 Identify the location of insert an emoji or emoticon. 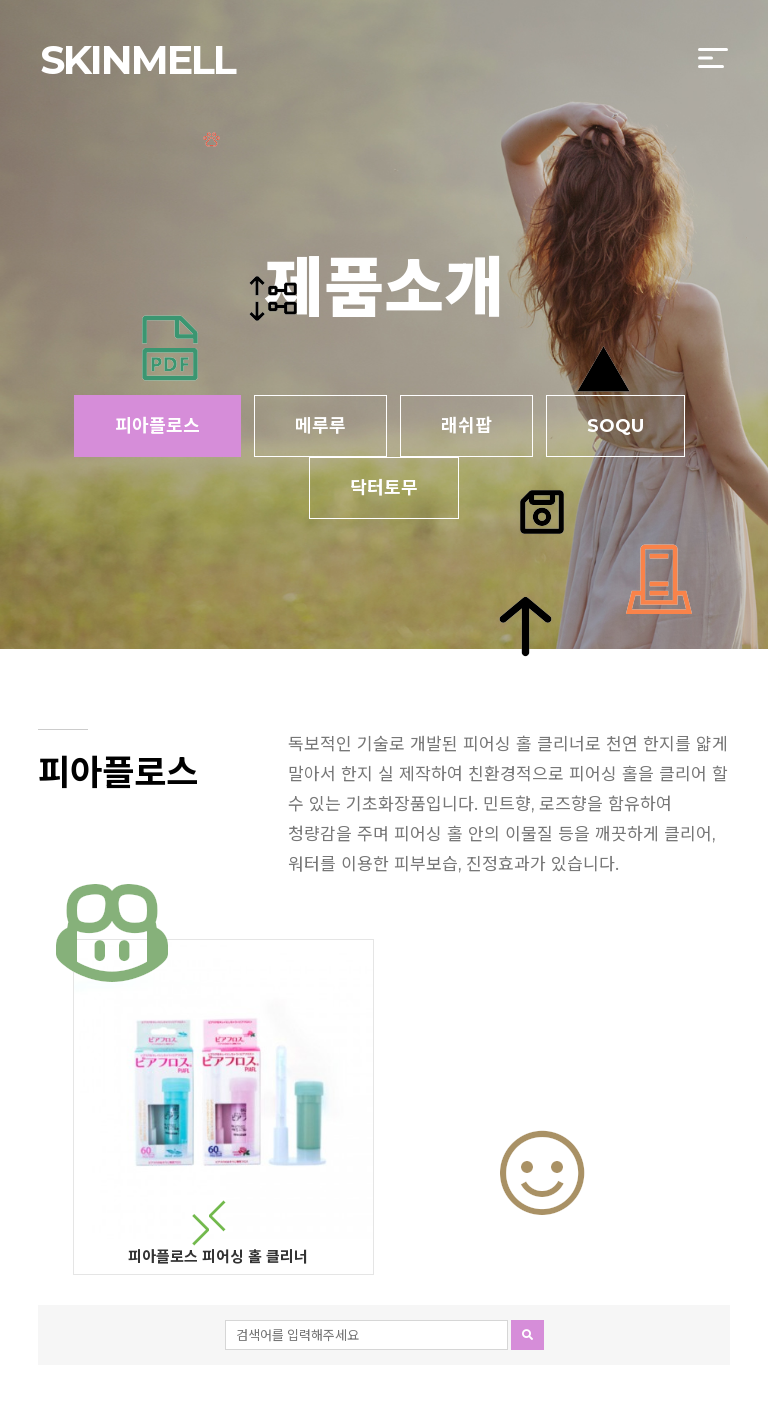
(542, 1173).